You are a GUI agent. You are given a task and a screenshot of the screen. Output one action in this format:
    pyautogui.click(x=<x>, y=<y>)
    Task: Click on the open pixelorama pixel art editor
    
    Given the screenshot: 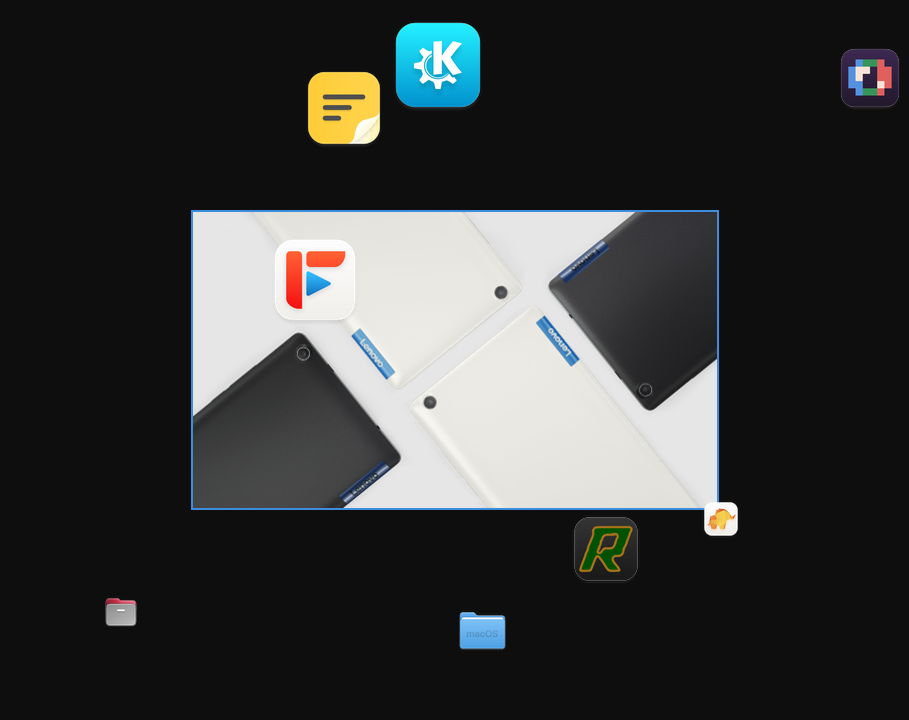 What is the action you would take?
    pyautogui.click(x=870, y=78)
    